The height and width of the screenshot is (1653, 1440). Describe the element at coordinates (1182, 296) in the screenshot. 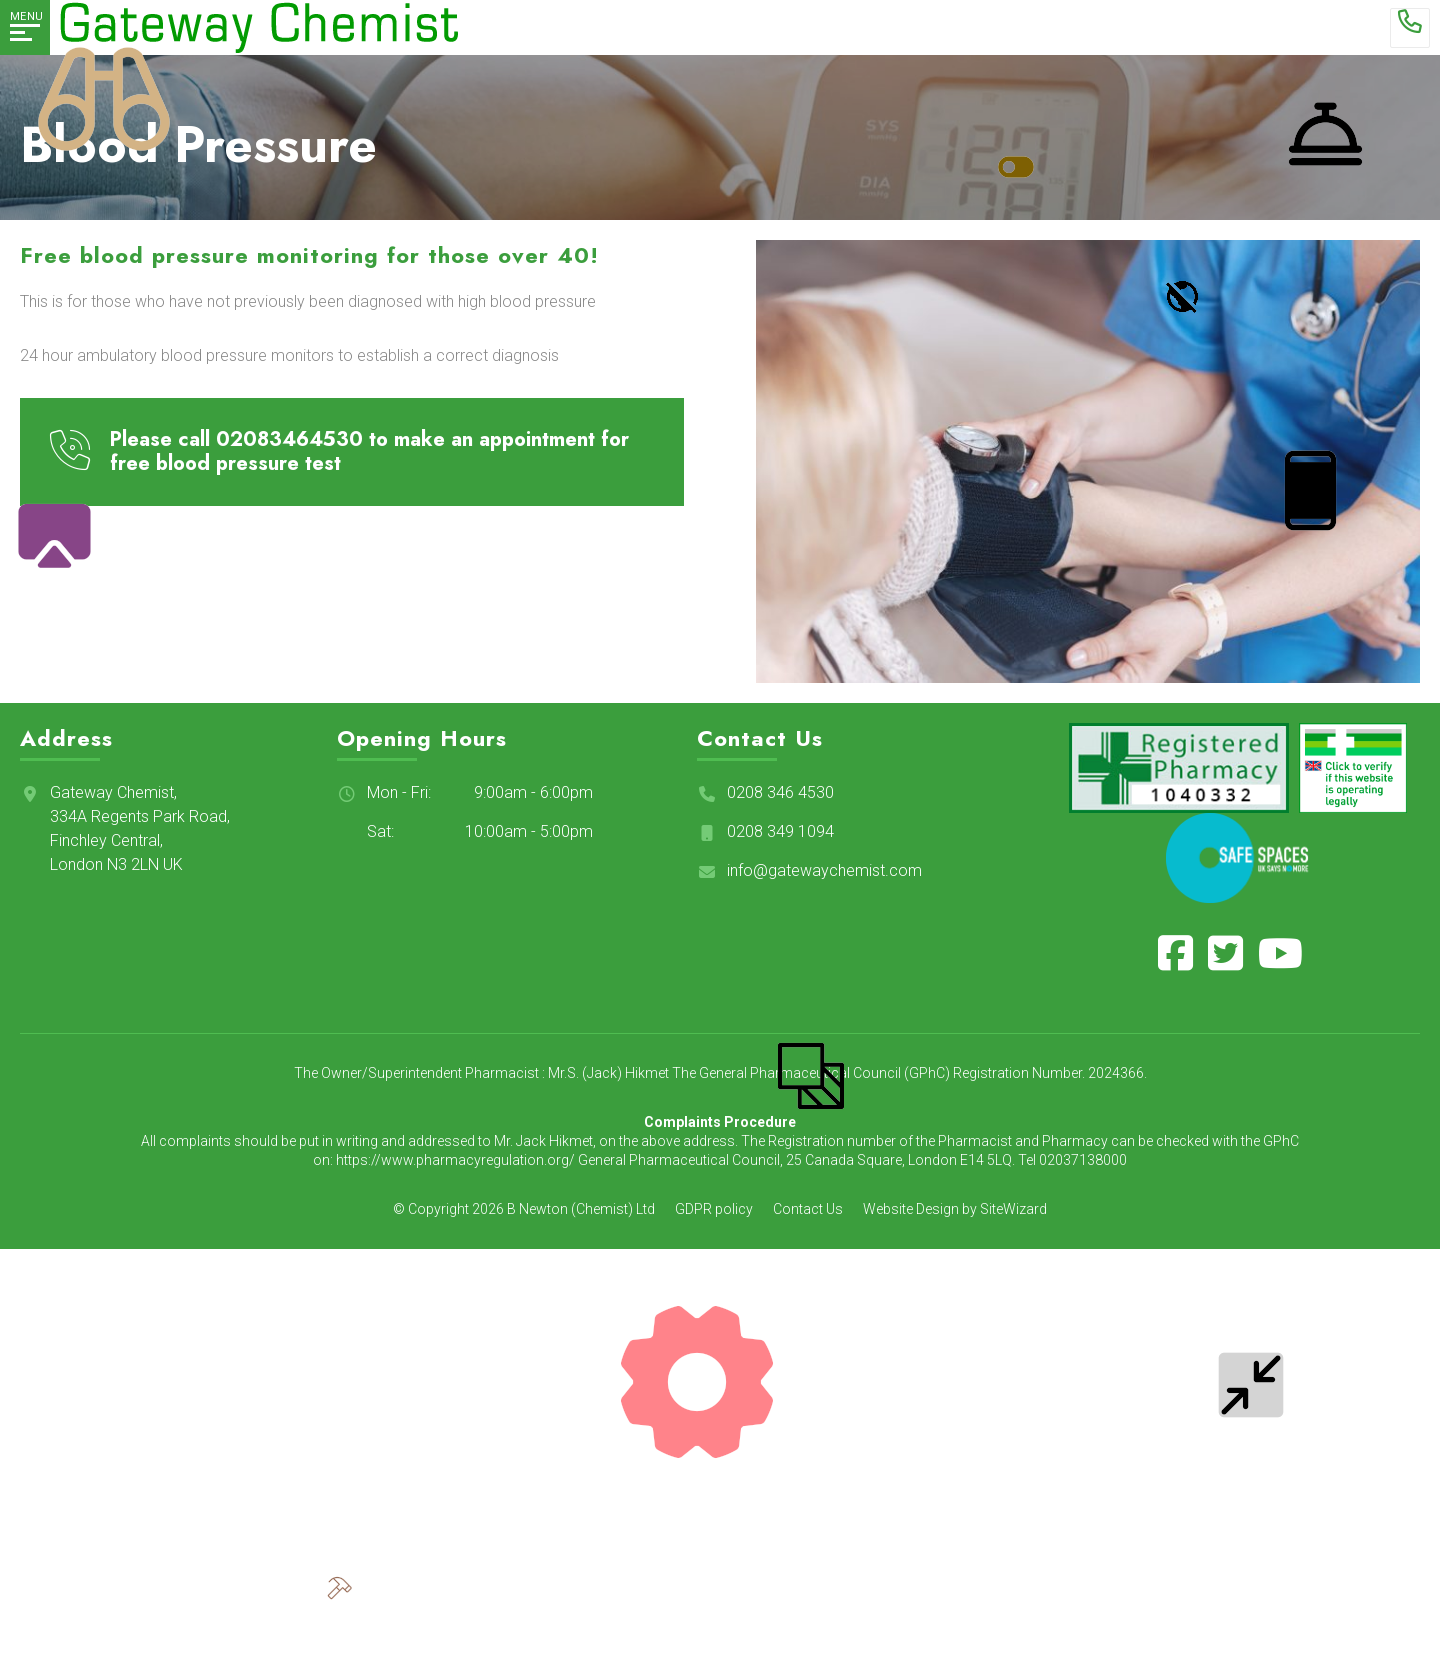

I see `indicates content is not publicly visible` at that location.